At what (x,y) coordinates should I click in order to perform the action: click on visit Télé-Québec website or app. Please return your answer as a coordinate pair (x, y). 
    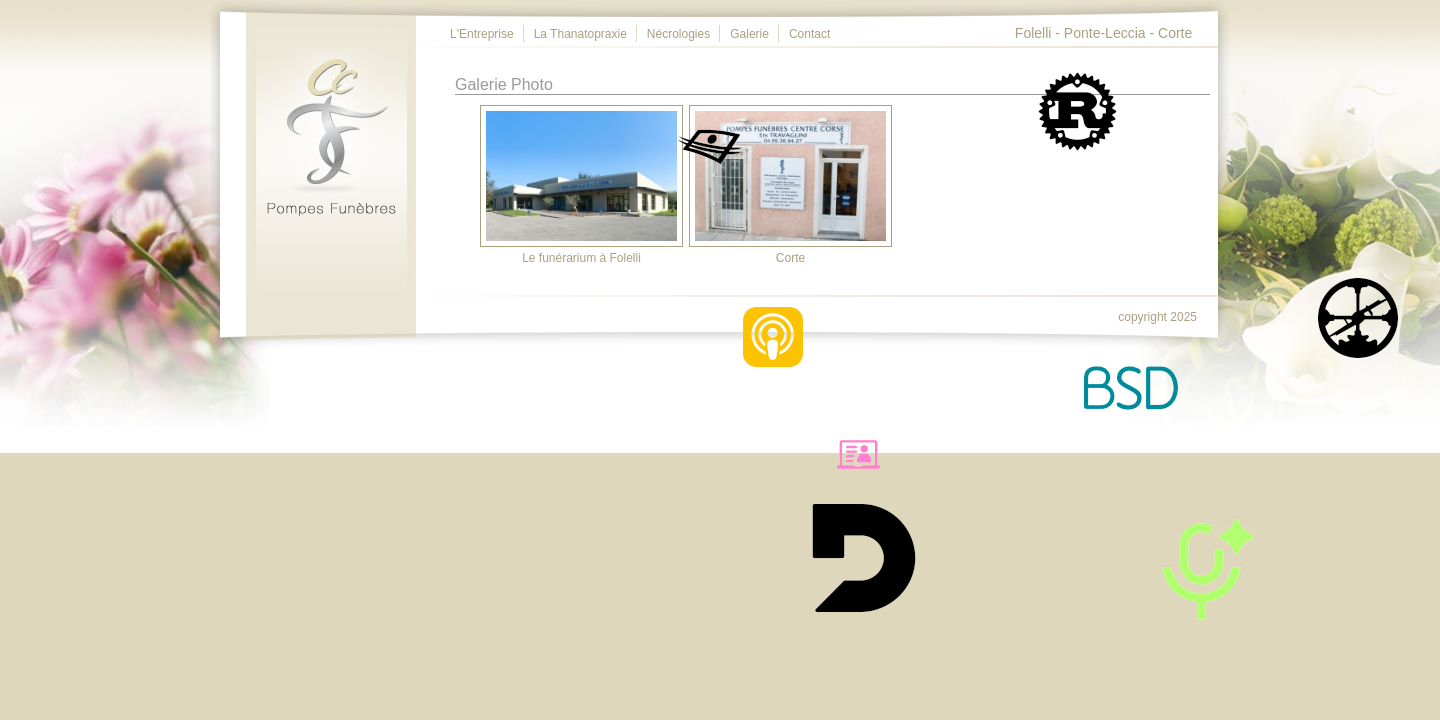
    Looking at the image, I should click on (710, 147).